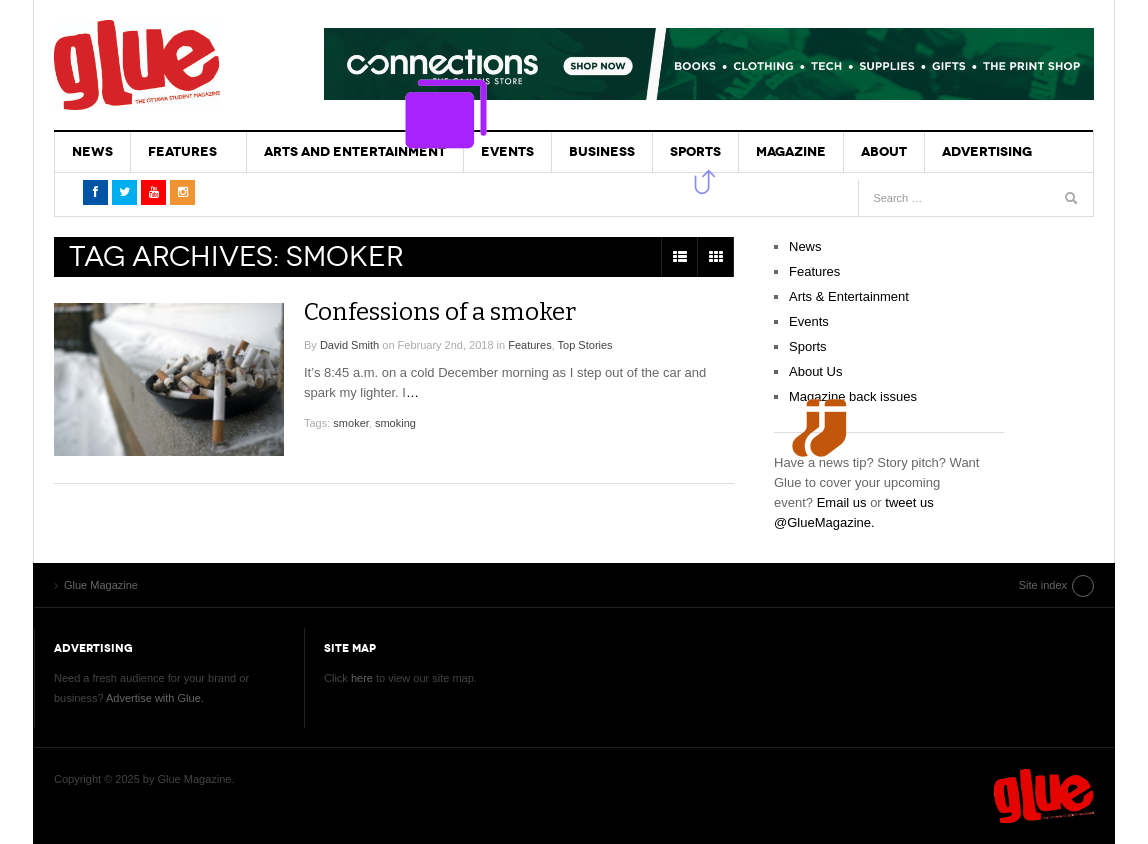 This screenshot has height=844, width=1148. I want to click on view stacked cards or layers, so click(446, 114).